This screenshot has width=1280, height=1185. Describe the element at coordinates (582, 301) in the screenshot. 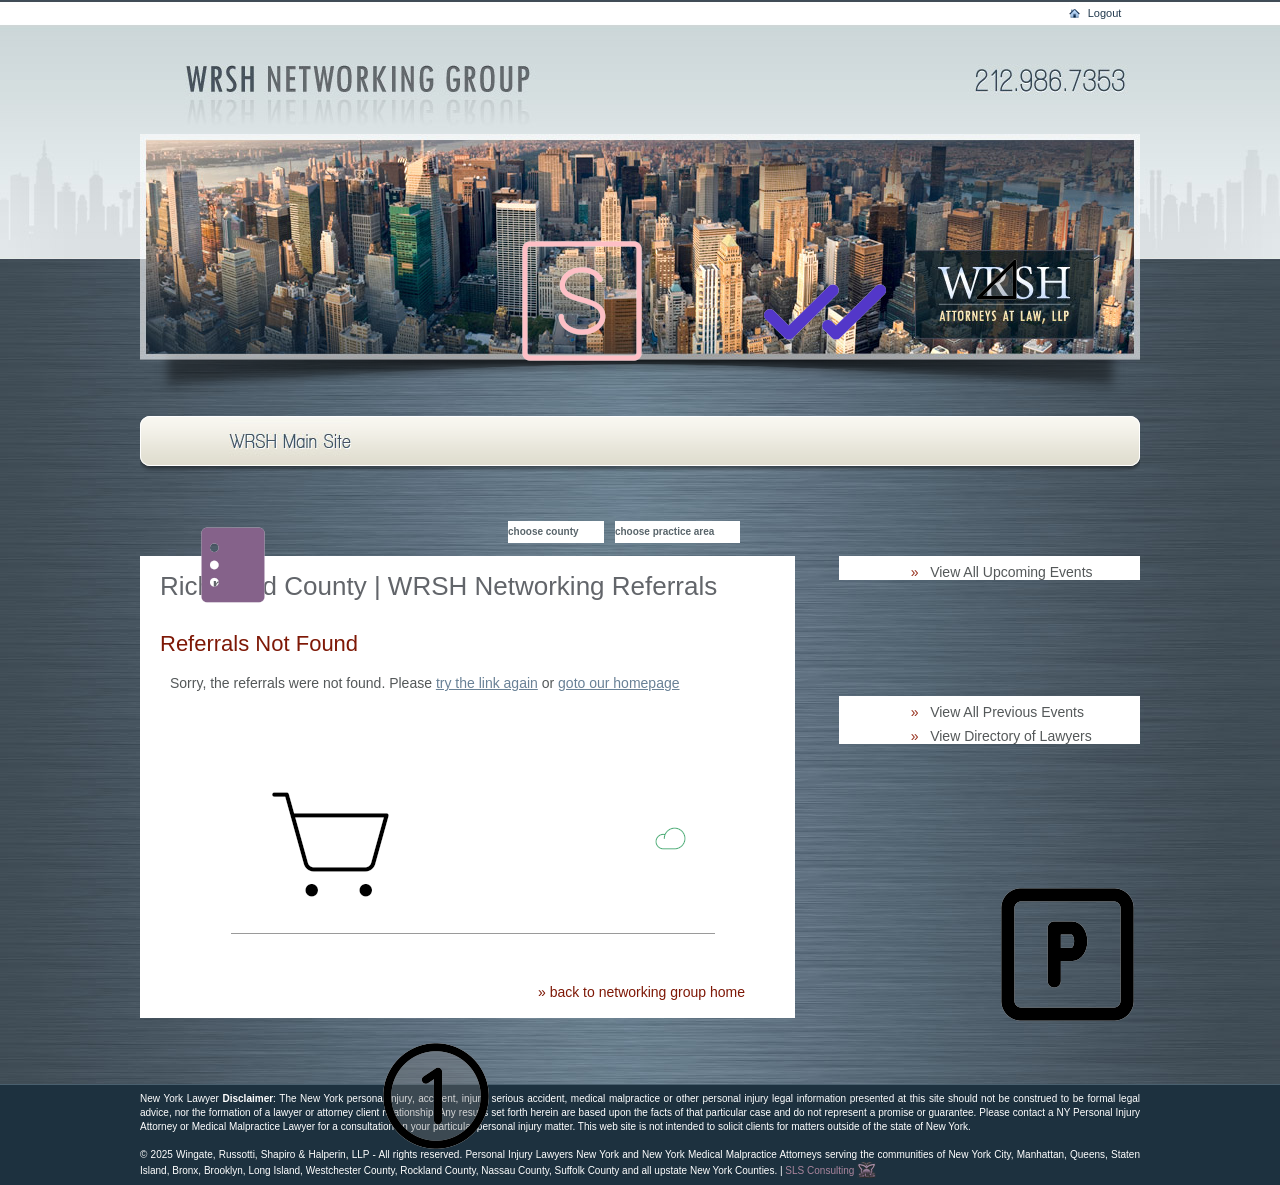

I see `link to Stripe payment services` at that location.